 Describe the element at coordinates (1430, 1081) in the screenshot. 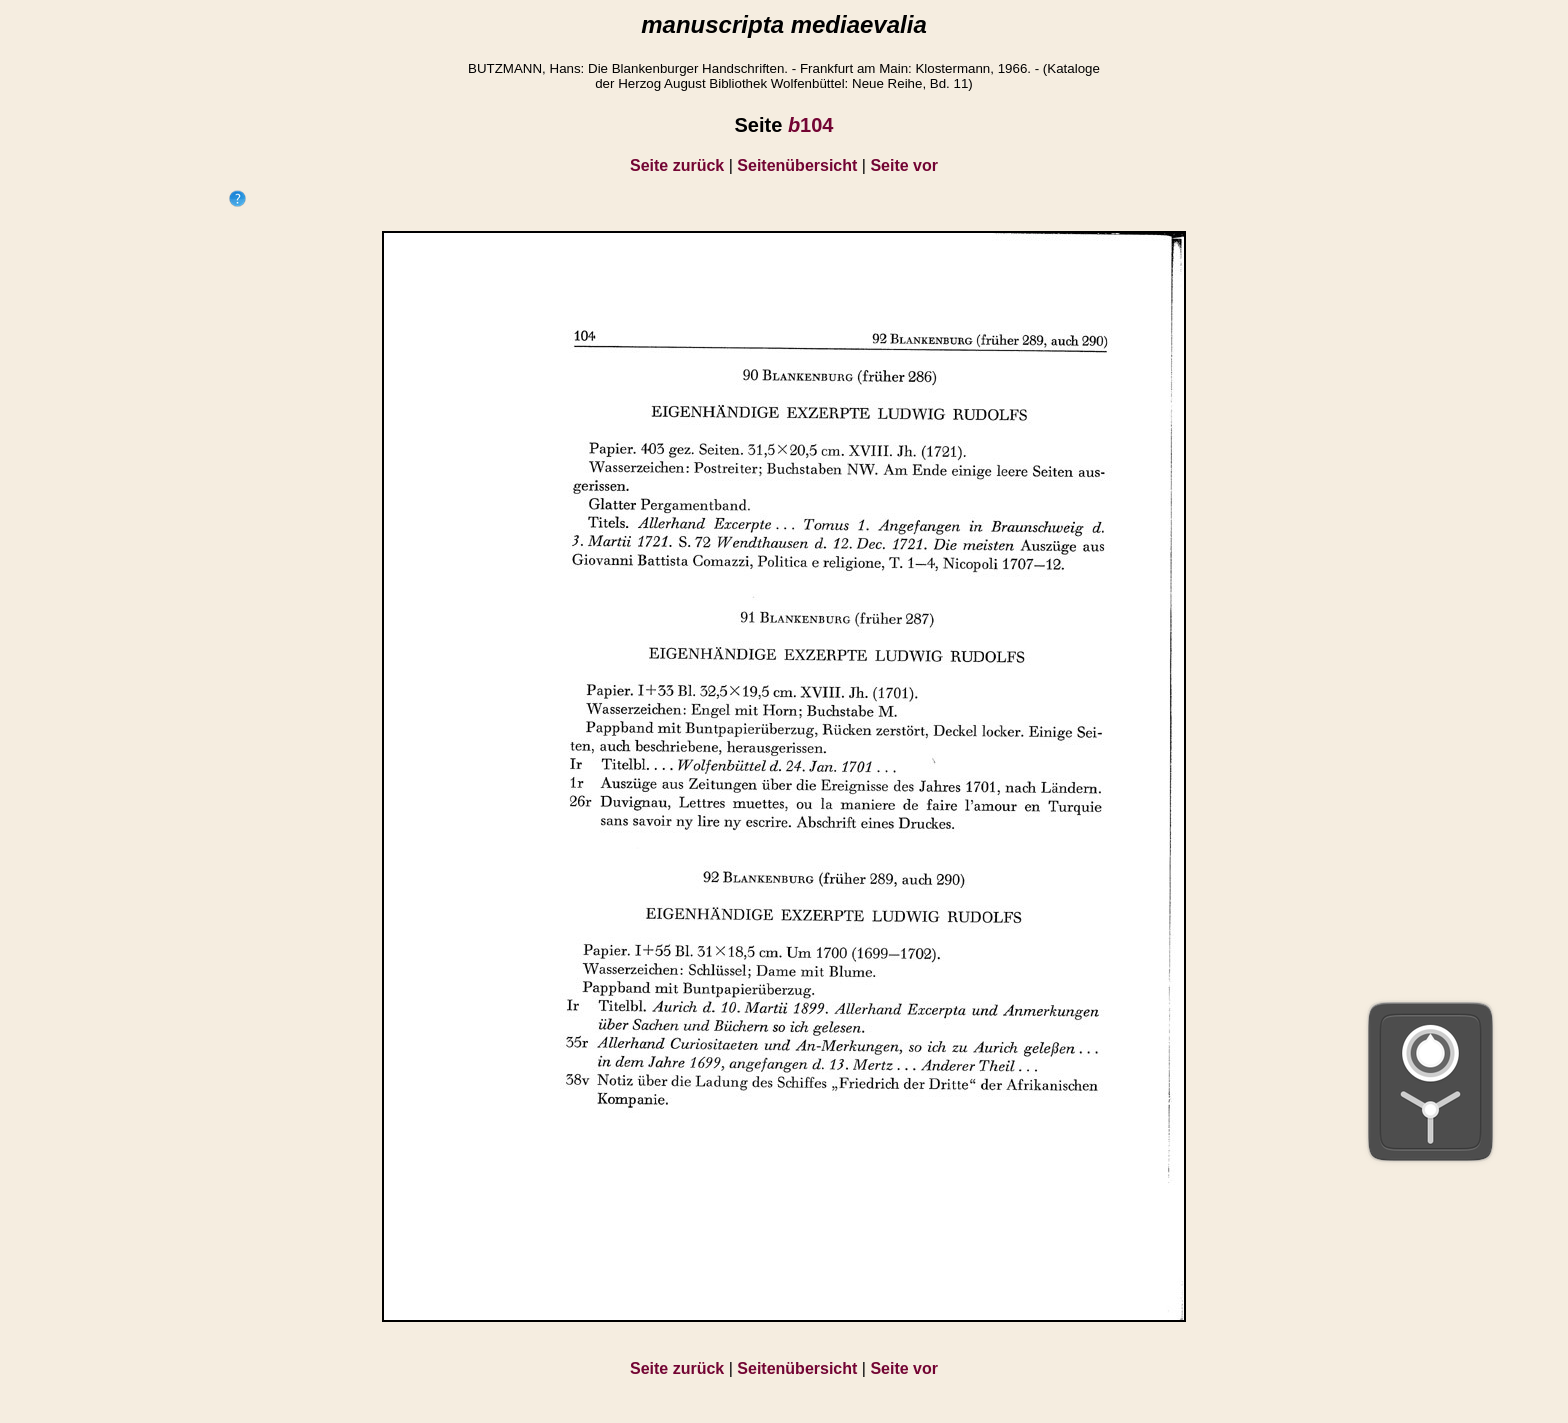

I see `open Déjà Dup backup application` at that location.